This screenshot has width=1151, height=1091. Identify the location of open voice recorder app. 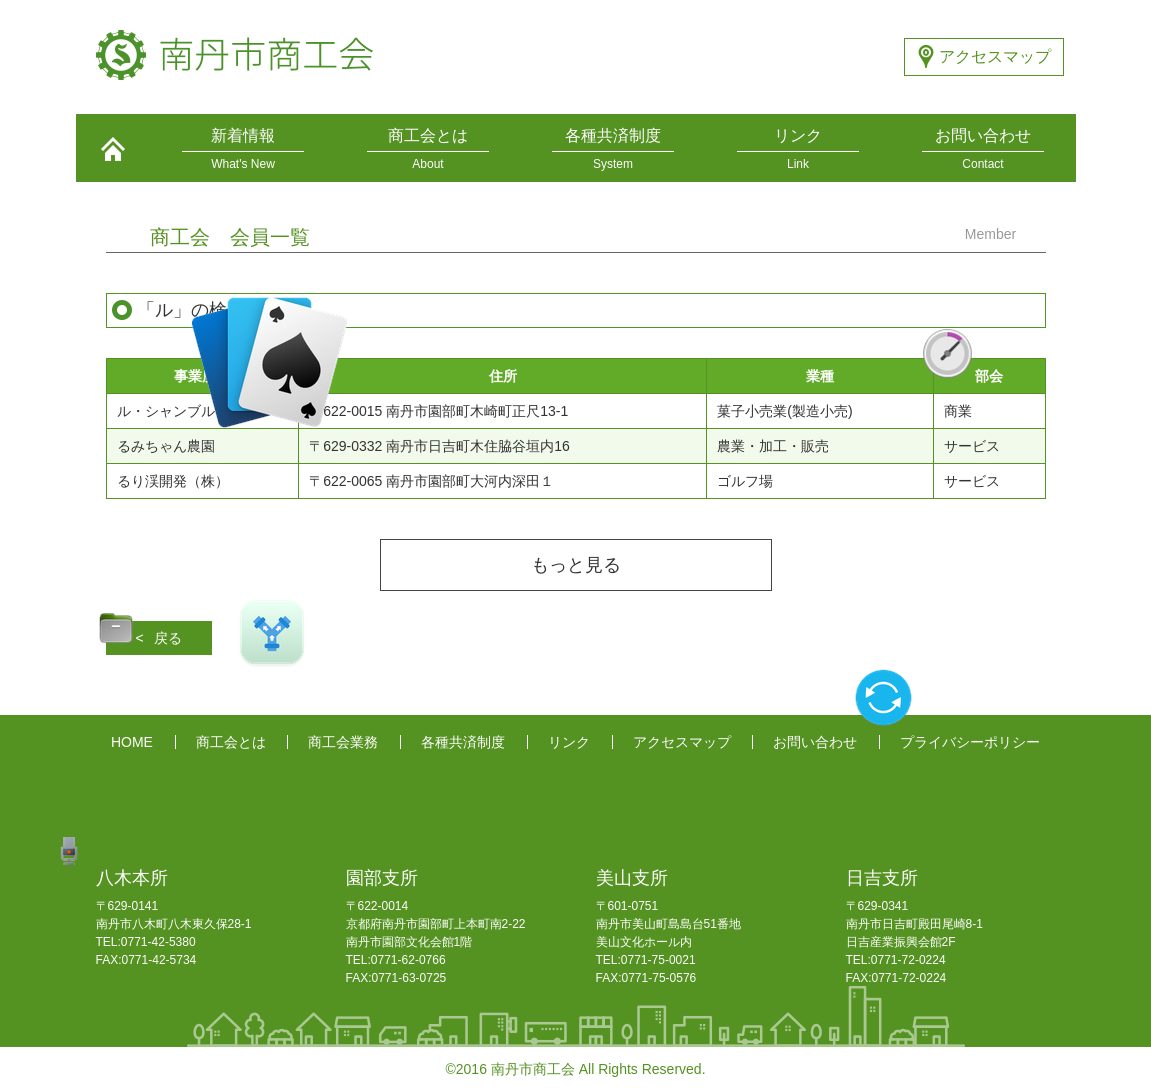
(69, 851).